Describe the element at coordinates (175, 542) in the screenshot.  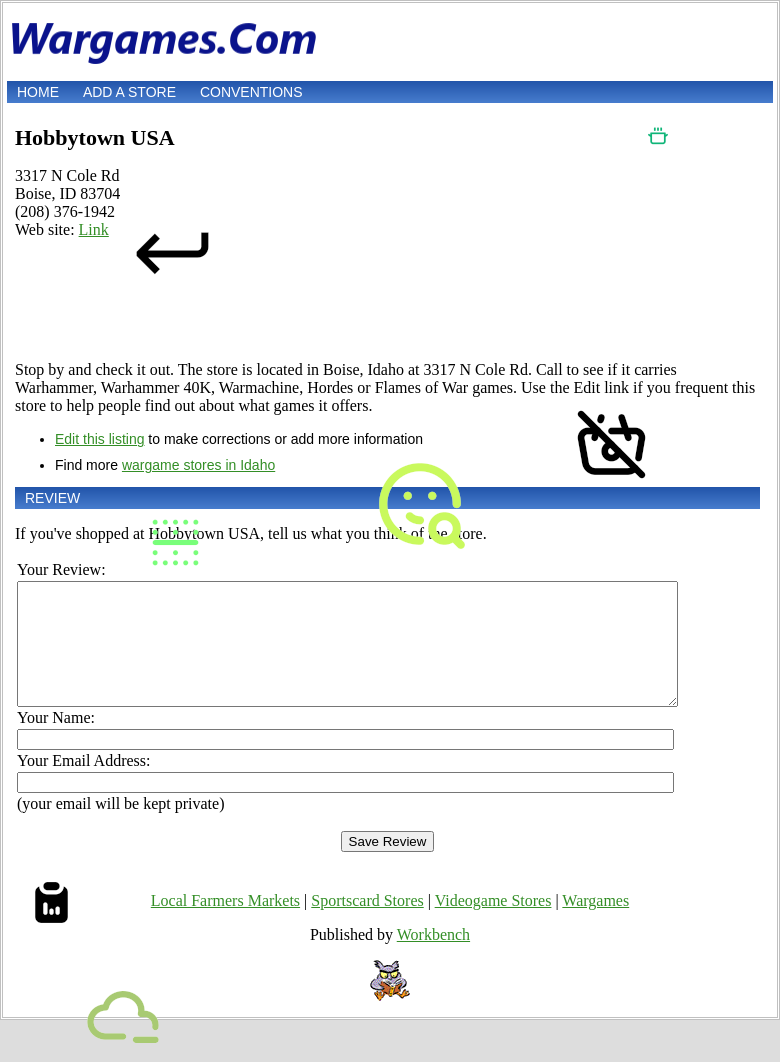
I see `apply horizontal border to selected cells` at that location.